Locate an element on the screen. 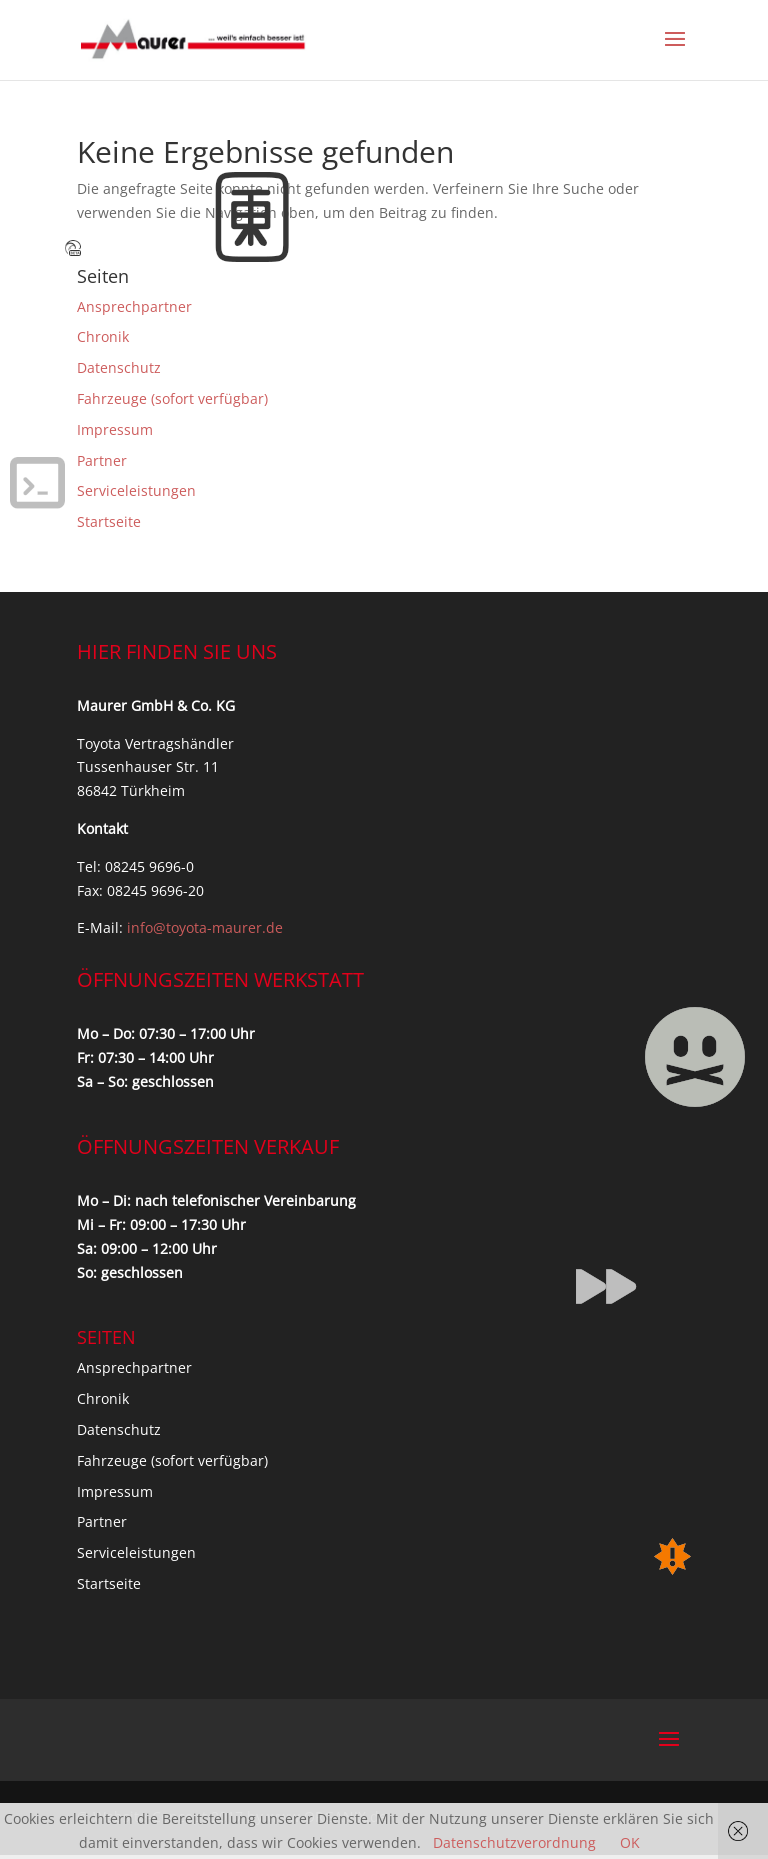 Image resolution: width=768 pixels, height=1859 pixels. indicates a critical software update is available is located at coordinates (672, 1556).